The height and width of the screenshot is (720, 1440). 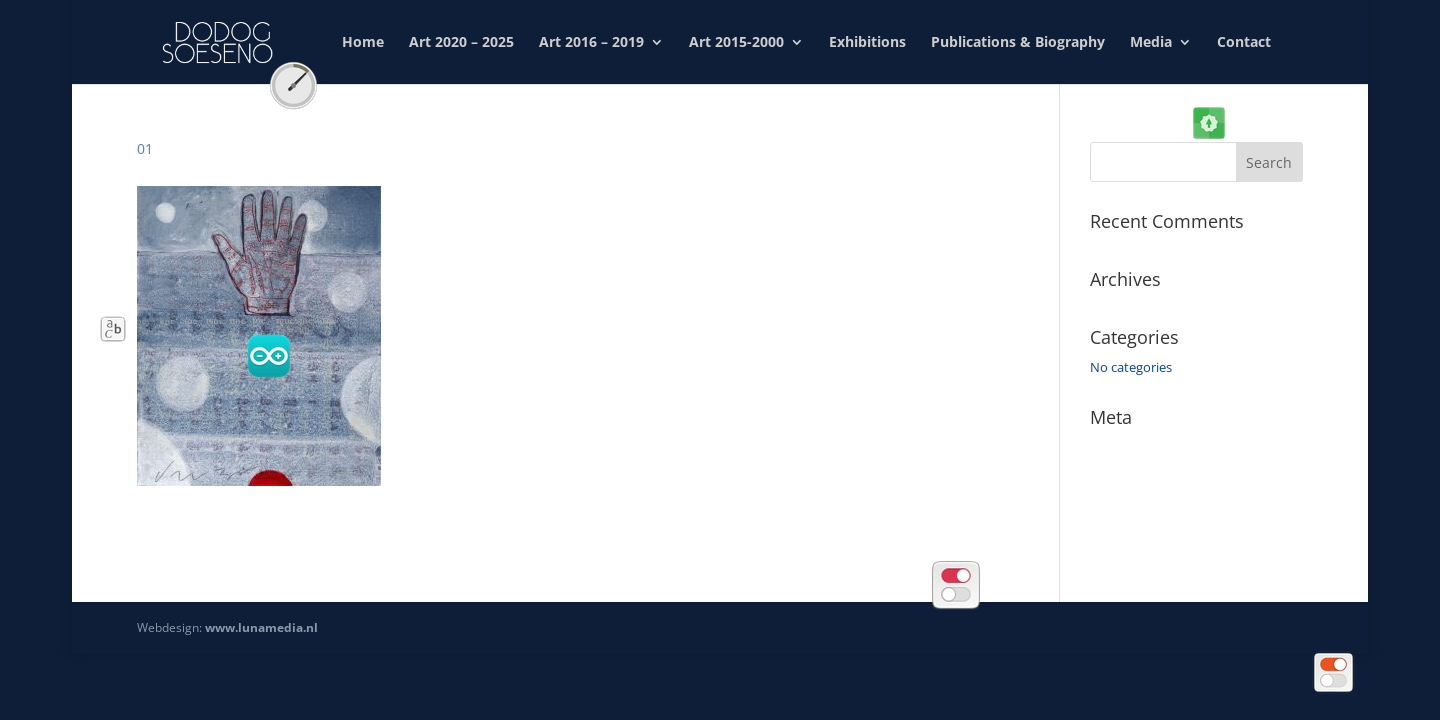 What do you see at coordinates (1209, 123) in the screenshot?
I see `check for operating system updates` at bounding box center [1209, 123].